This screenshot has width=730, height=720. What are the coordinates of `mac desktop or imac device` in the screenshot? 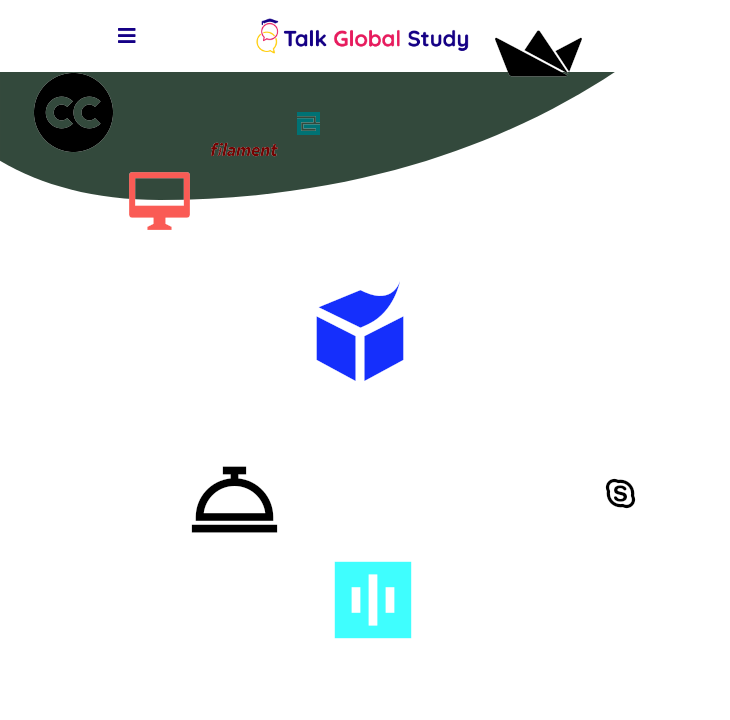 It's located at (159, 199).